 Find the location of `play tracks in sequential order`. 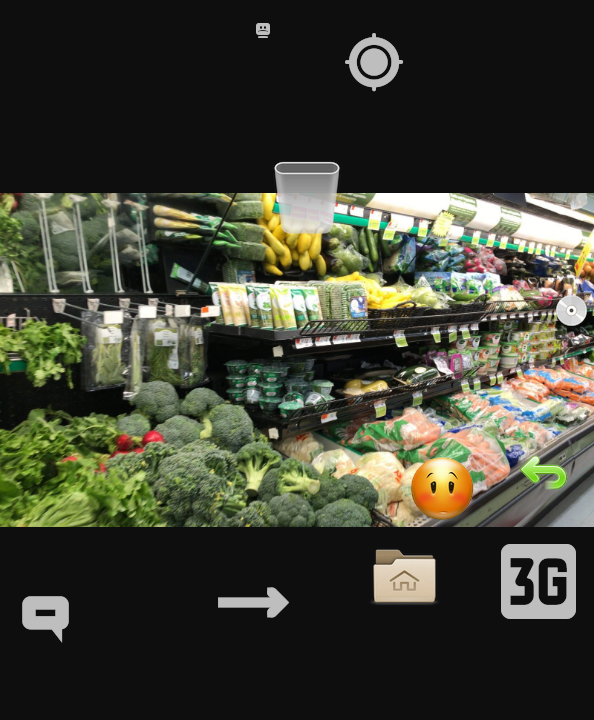

play tracks in sequential order is located at coordinates (252, 602).